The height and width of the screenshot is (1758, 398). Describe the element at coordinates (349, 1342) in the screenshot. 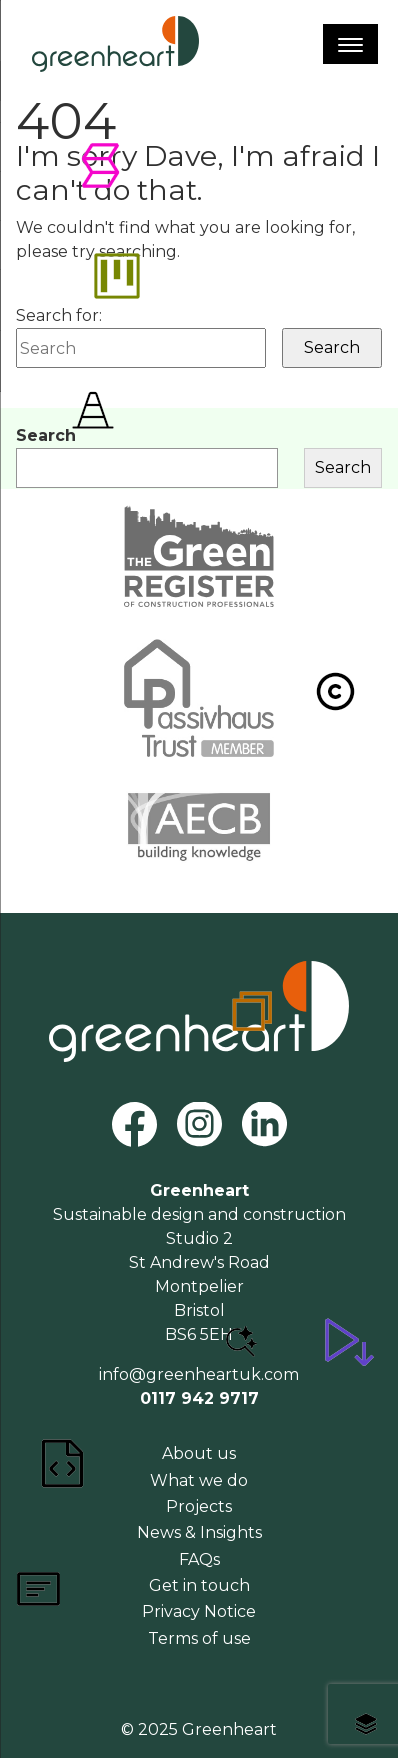

I see `run code below current selection` at that location.